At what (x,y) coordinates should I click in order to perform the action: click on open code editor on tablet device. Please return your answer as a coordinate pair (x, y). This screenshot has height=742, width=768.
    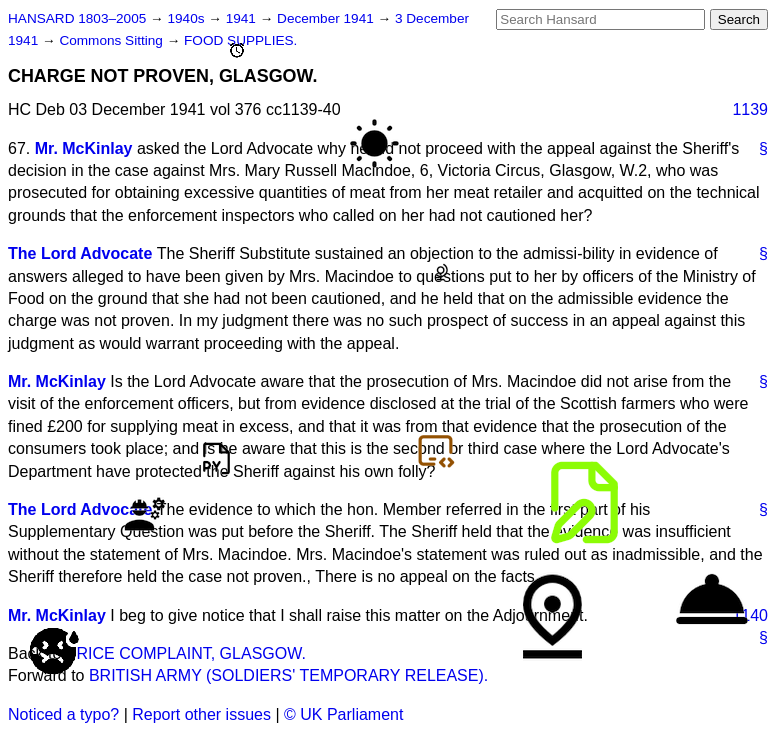
    Looking at the image, I should click on (435, 450).